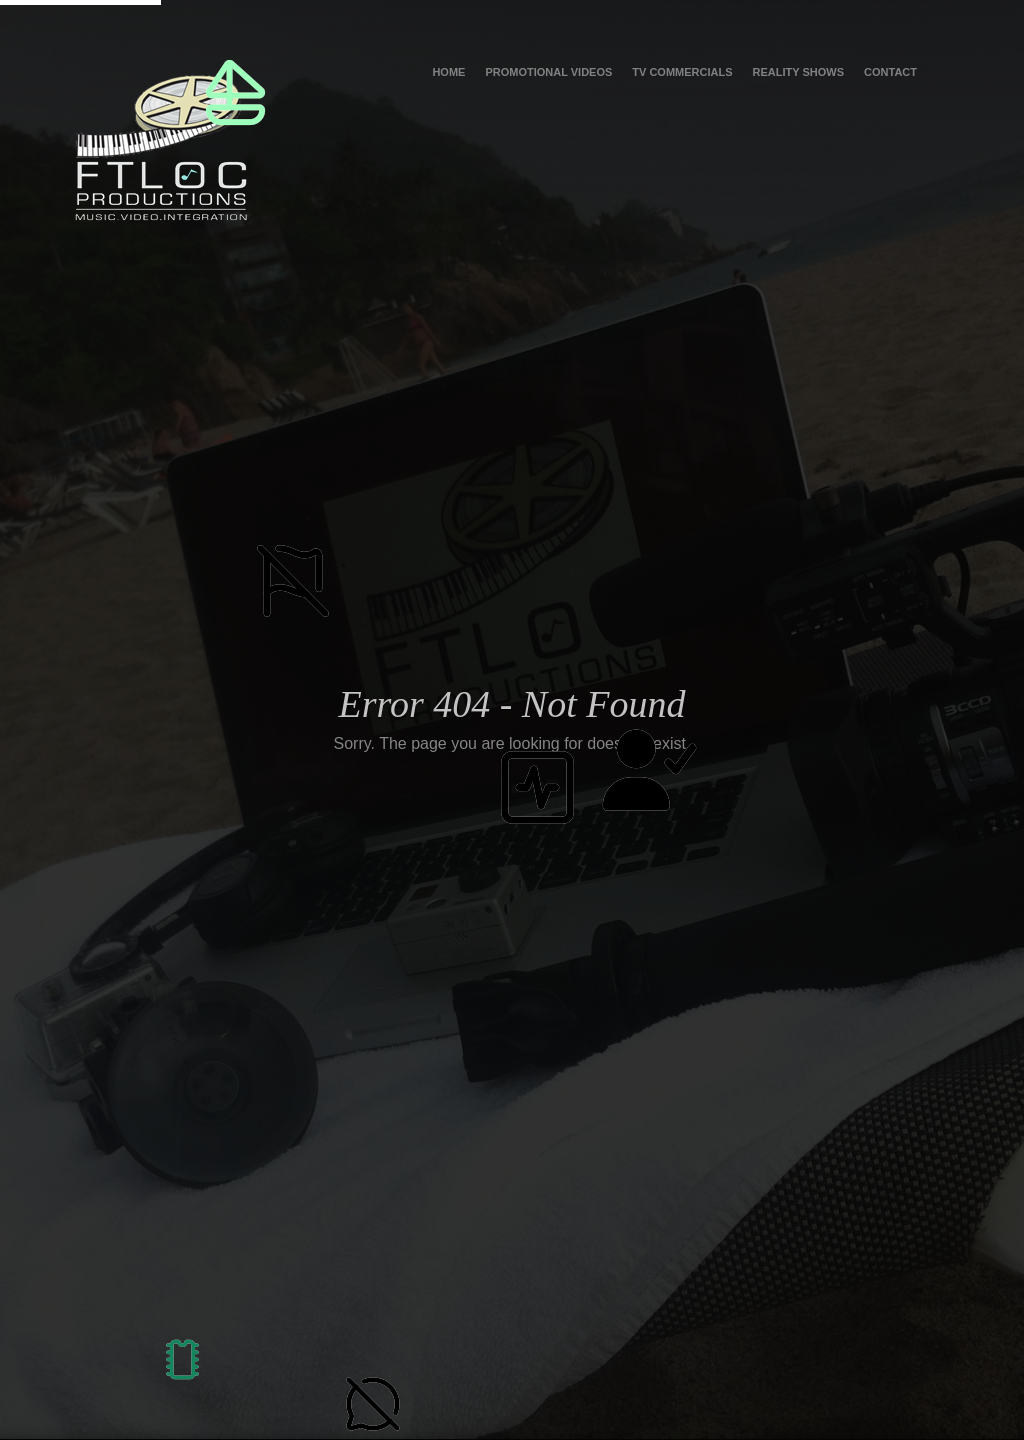  Describe the element at coordinates (373, 1404) in the screenshot. I see `mute or disable chat notifications` at that location.